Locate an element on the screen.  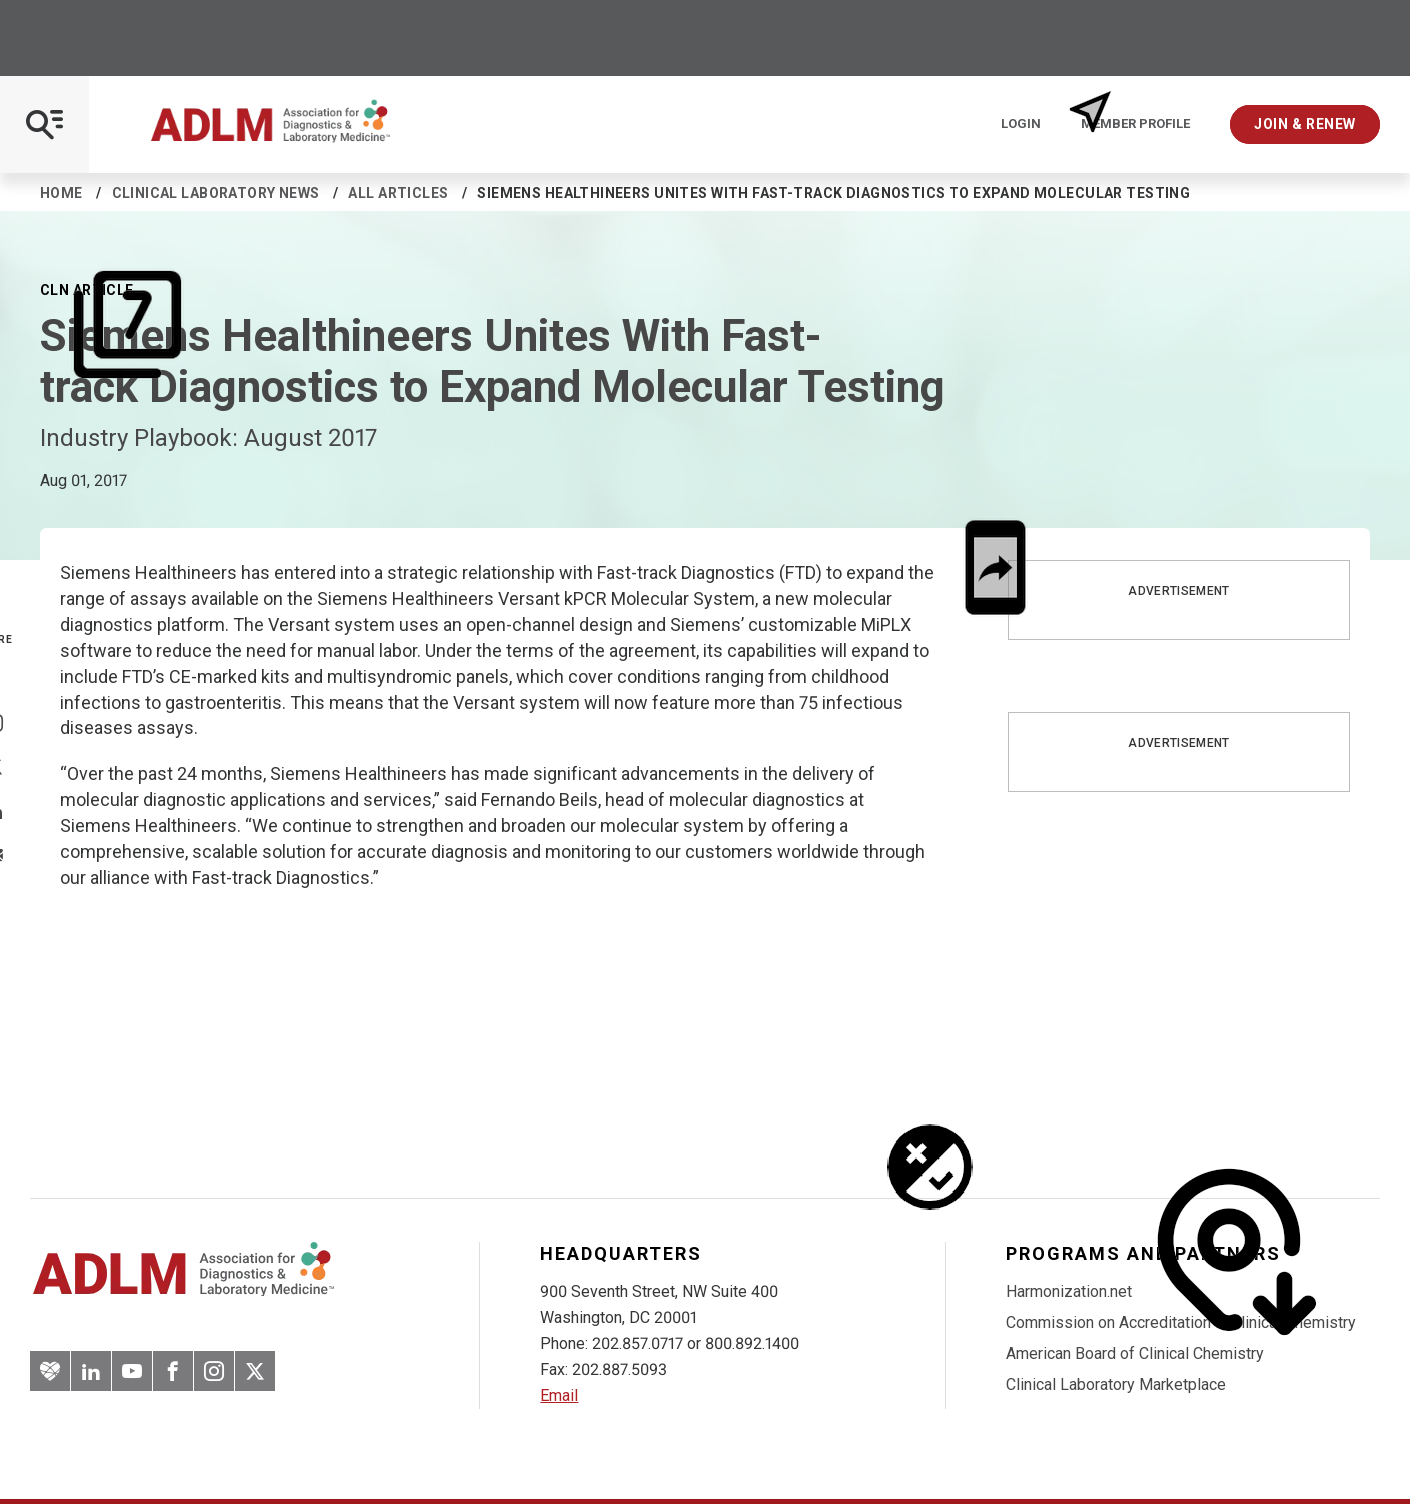
access navigation or directions is located at coordinates (1090, 111).